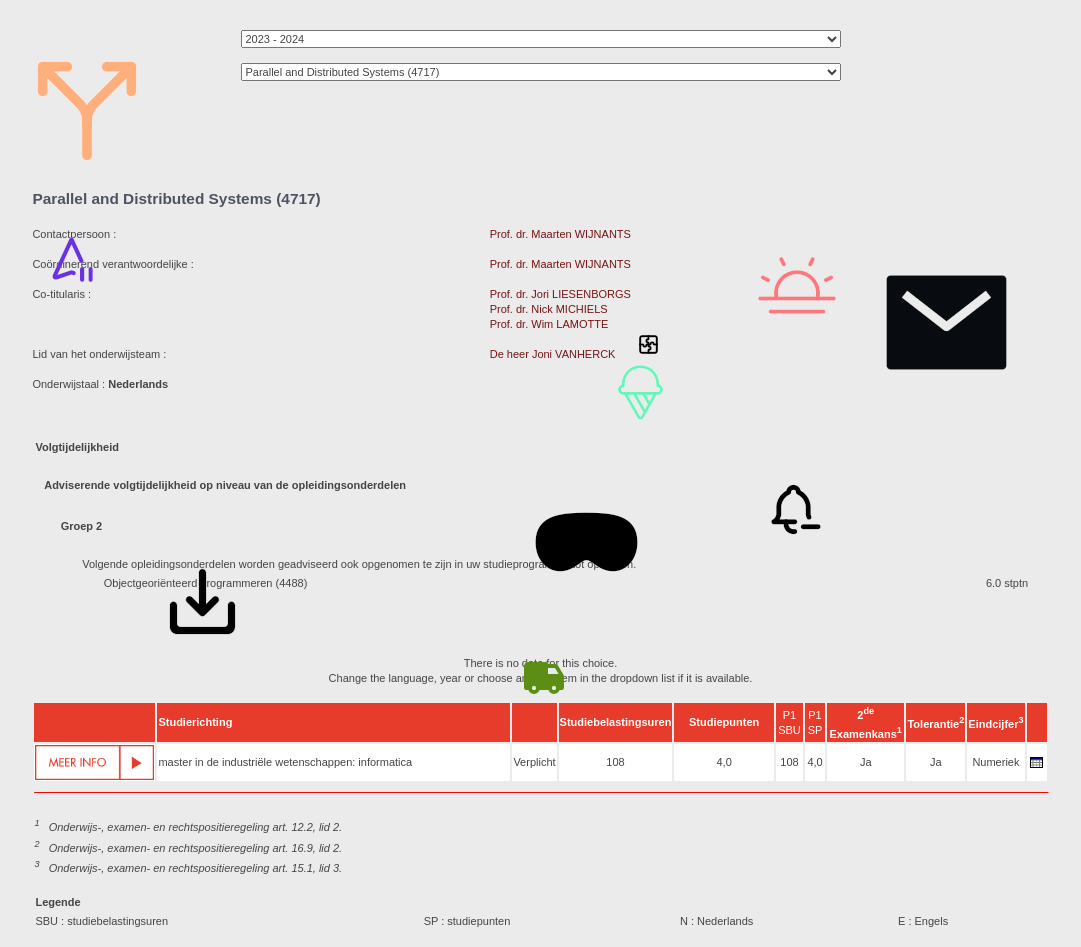 This screenshot has width=1081, height=947. I want to click on track your delivery status, so click(544, 678).